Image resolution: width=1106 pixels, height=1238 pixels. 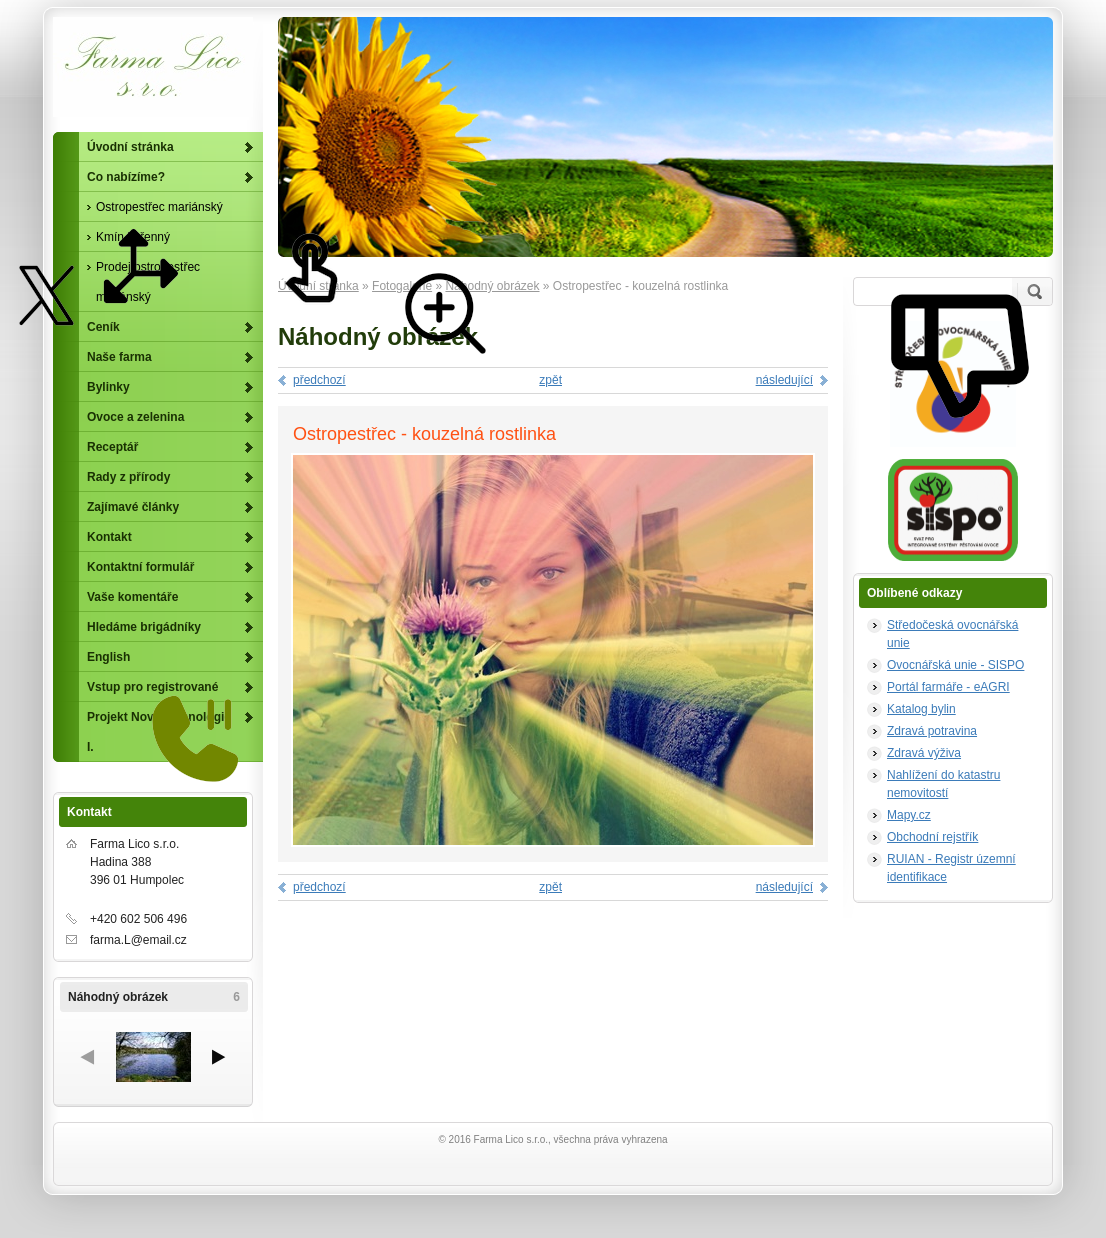 What do you see at coordinates (960, 349) in the screenshot?
I see `dislike or downvote content` at bounding box center [960, 349].